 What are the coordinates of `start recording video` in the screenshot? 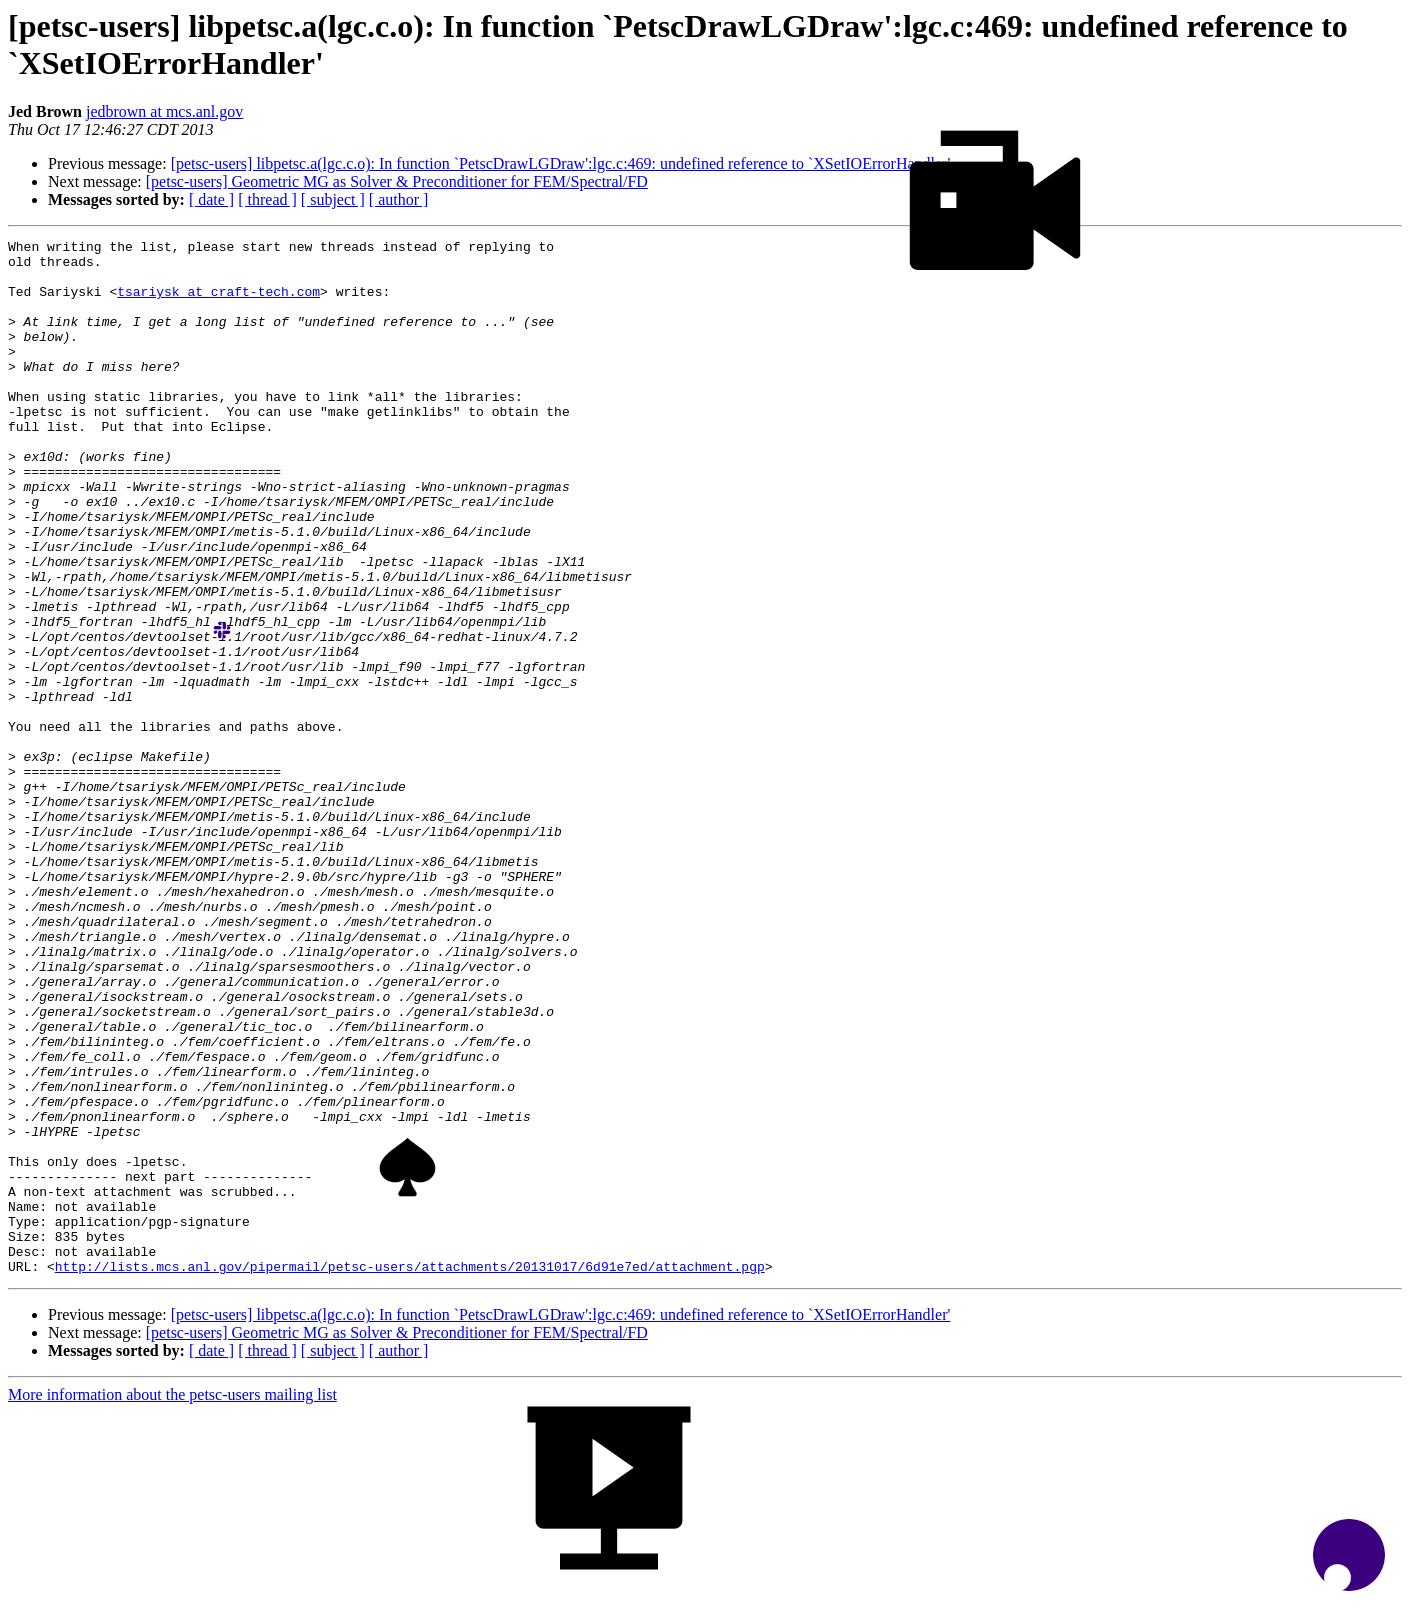 It's located at (995, 208).